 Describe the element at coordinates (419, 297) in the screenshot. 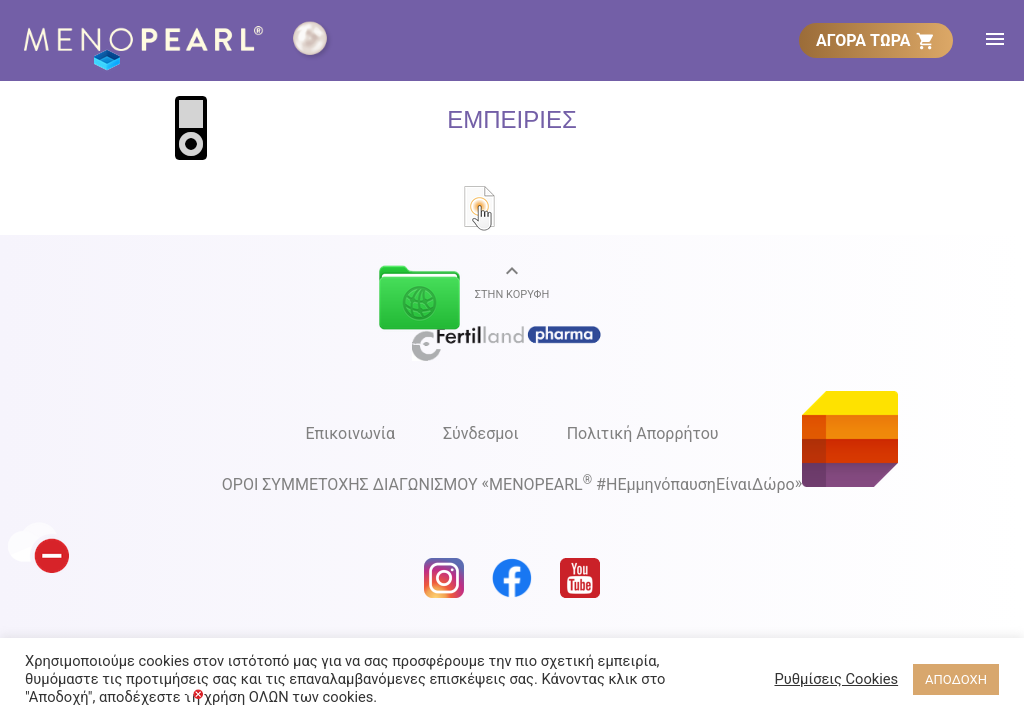

I see `folder containing html web files` at that location.